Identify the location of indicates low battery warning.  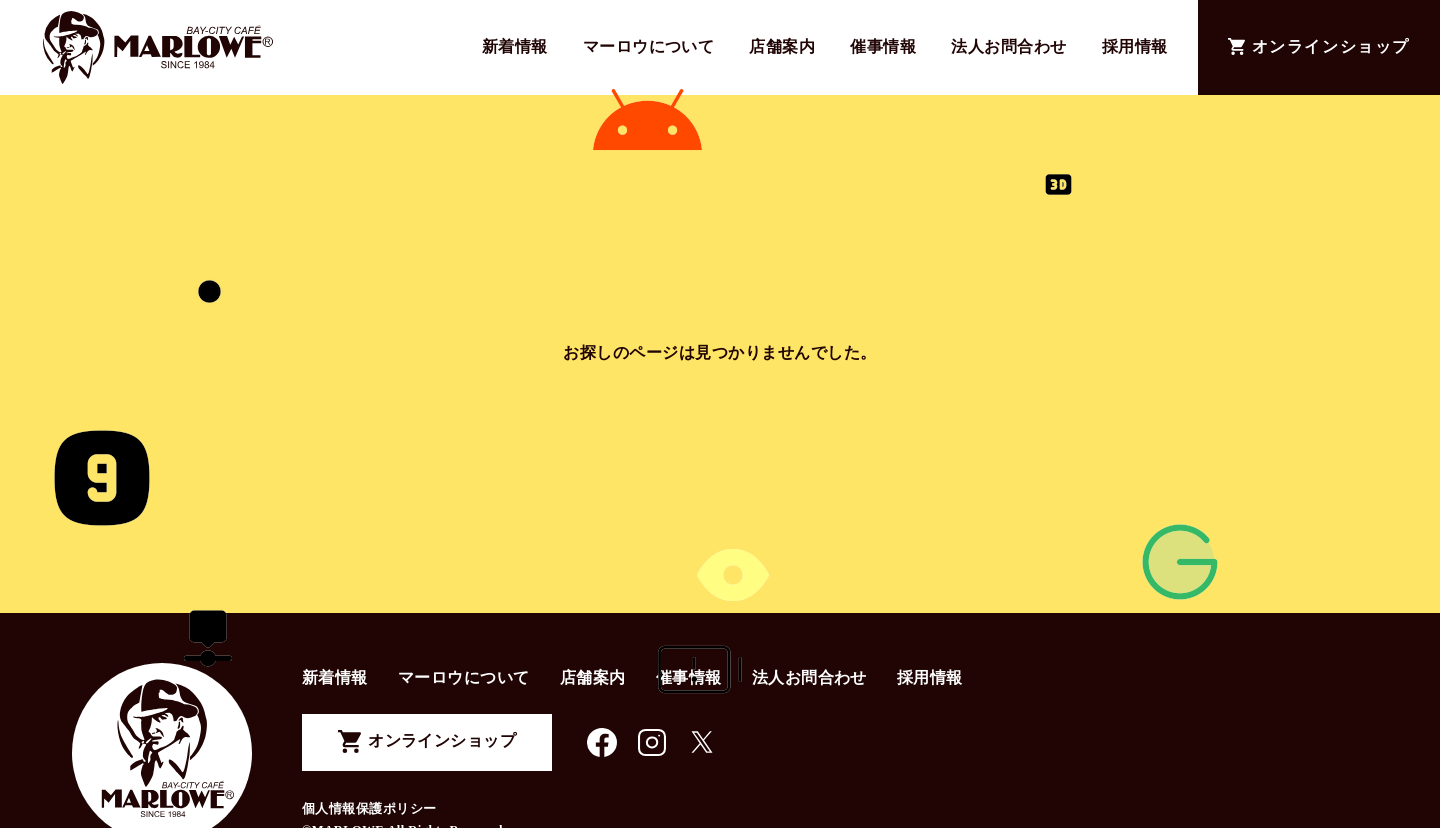
(698, 669).